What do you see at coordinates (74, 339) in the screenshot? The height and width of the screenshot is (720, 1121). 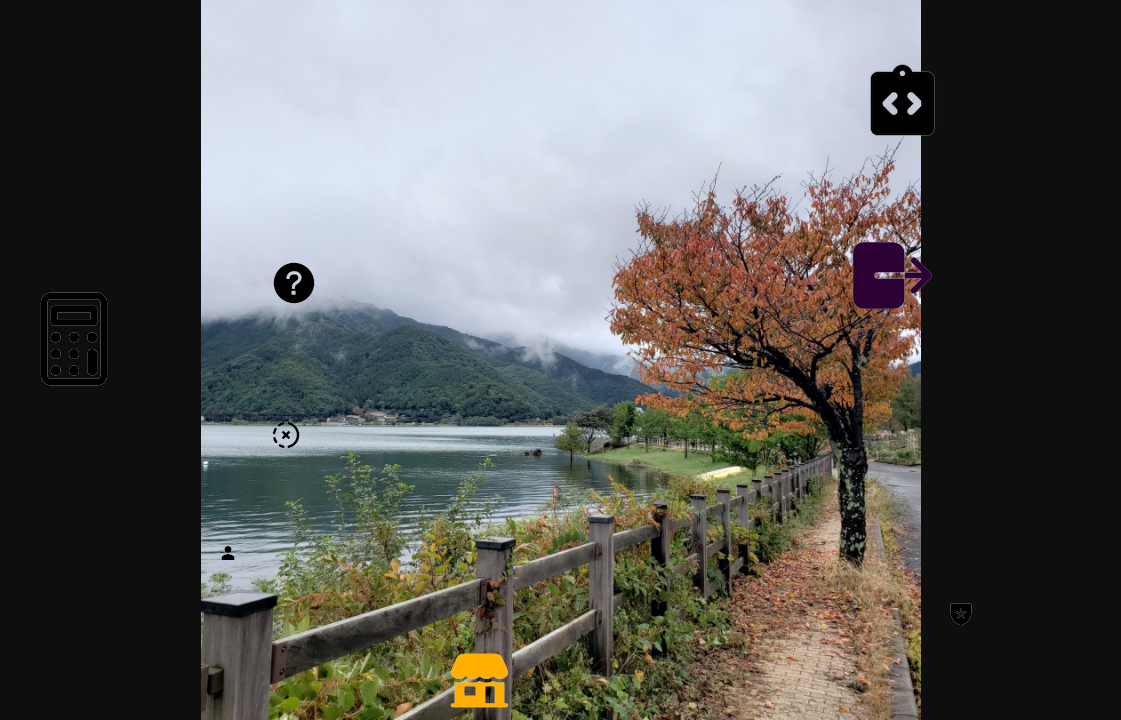 I see `open the calculator app` at bounding box center [74, 339].